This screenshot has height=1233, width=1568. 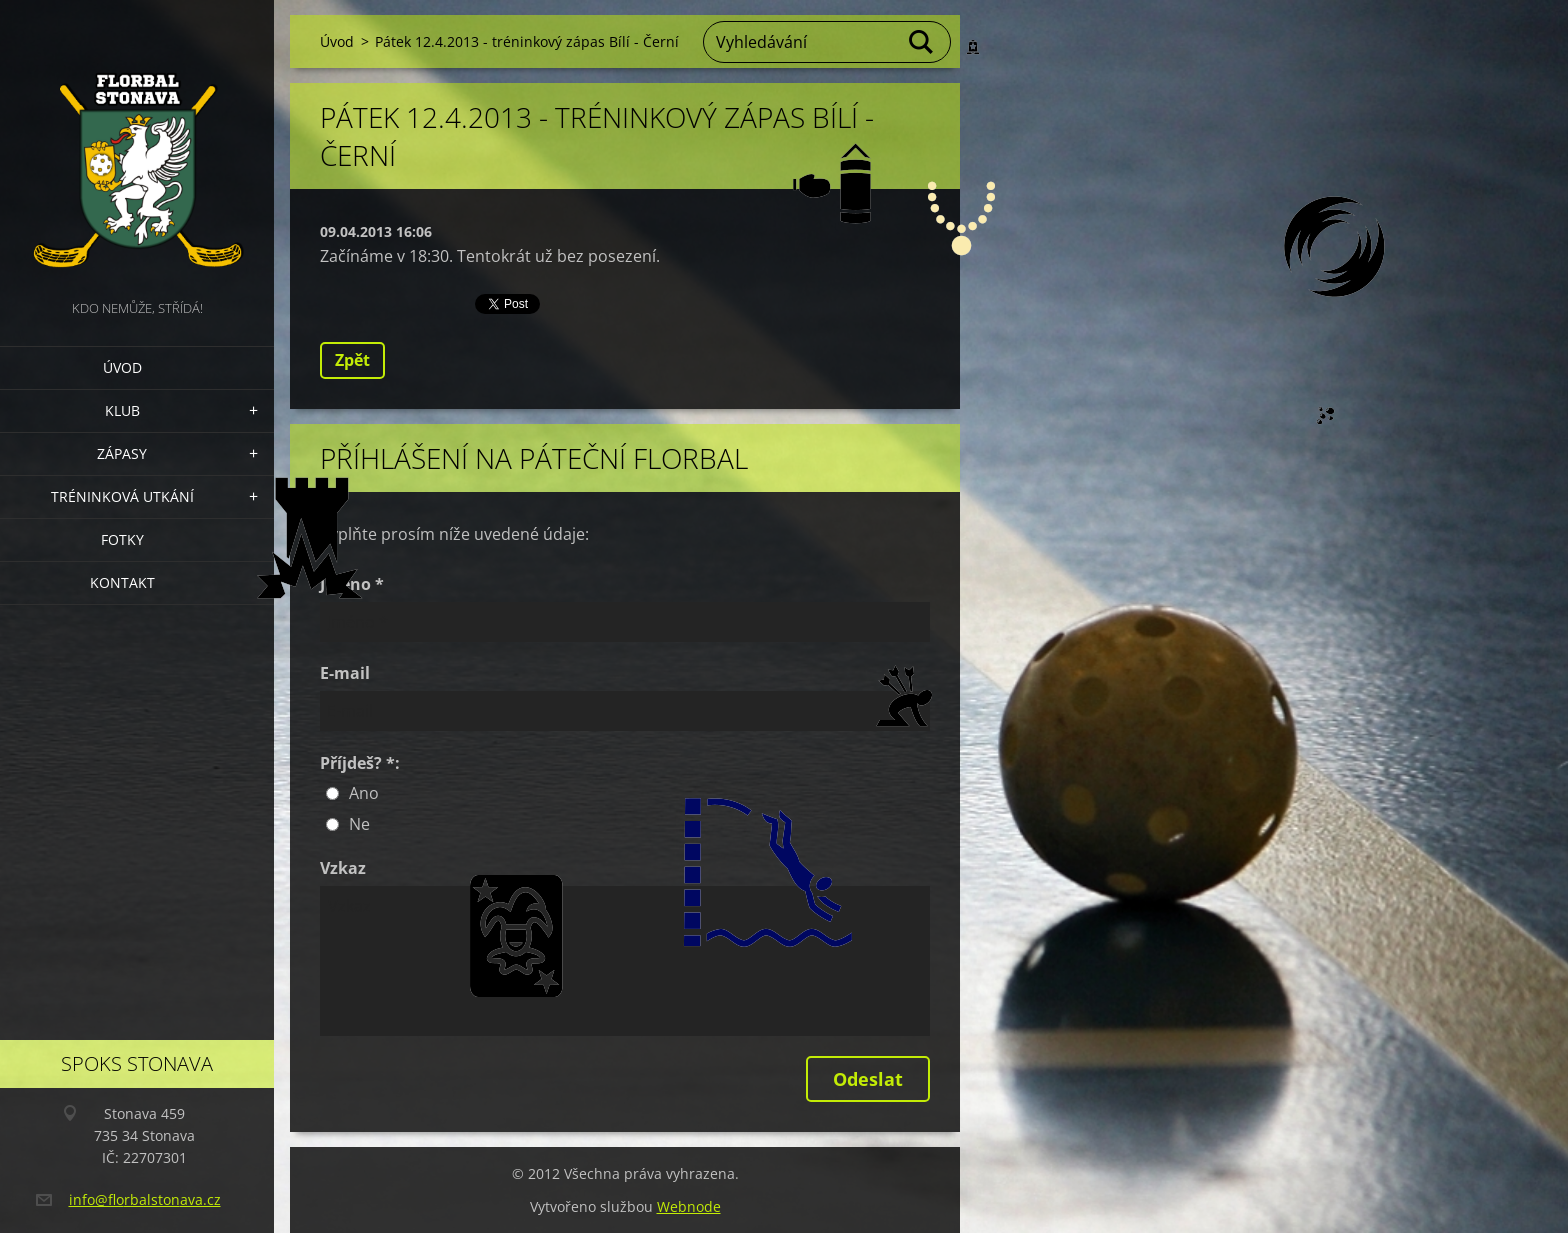 I want to click on browse jewelry or accessories category, so click(x=961, y=218).